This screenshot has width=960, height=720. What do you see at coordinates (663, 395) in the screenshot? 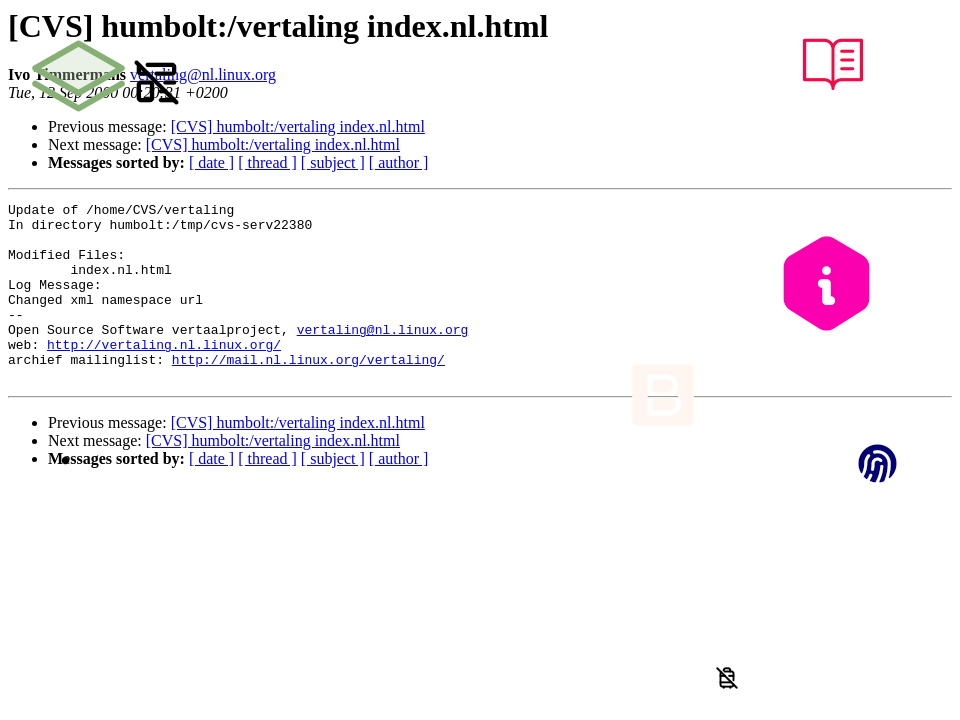
I see `apply bold formatting to selected text` at bounding box center [663, 395].